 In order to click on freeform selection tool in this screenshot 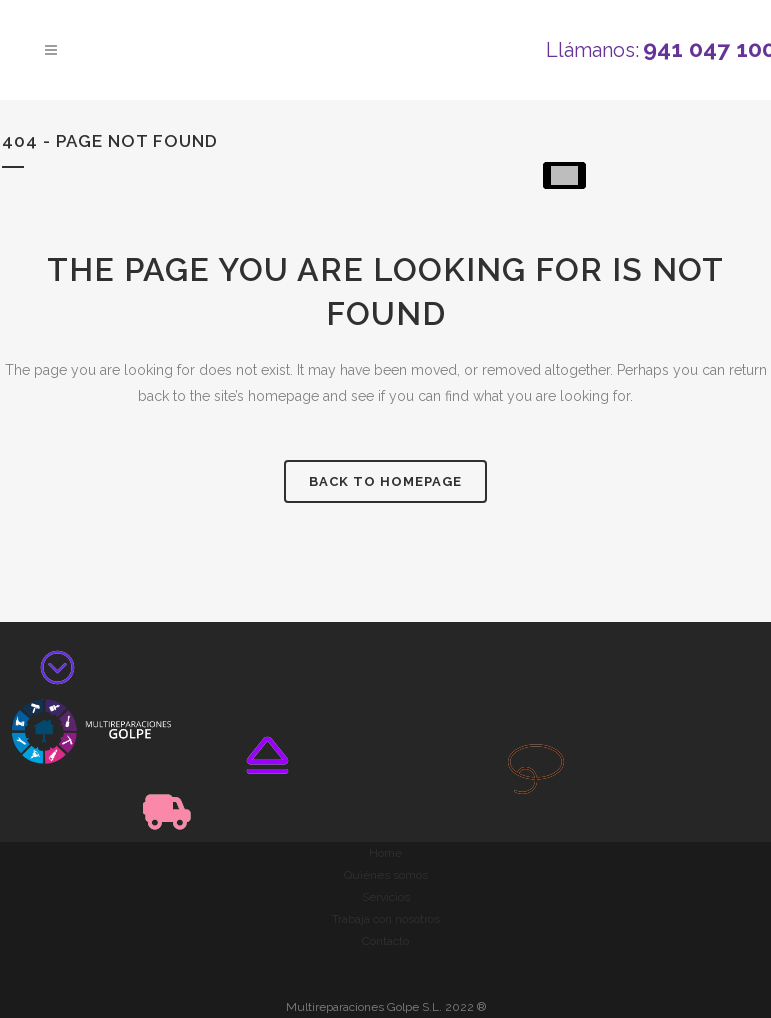, I will do `click(536, 766)`.